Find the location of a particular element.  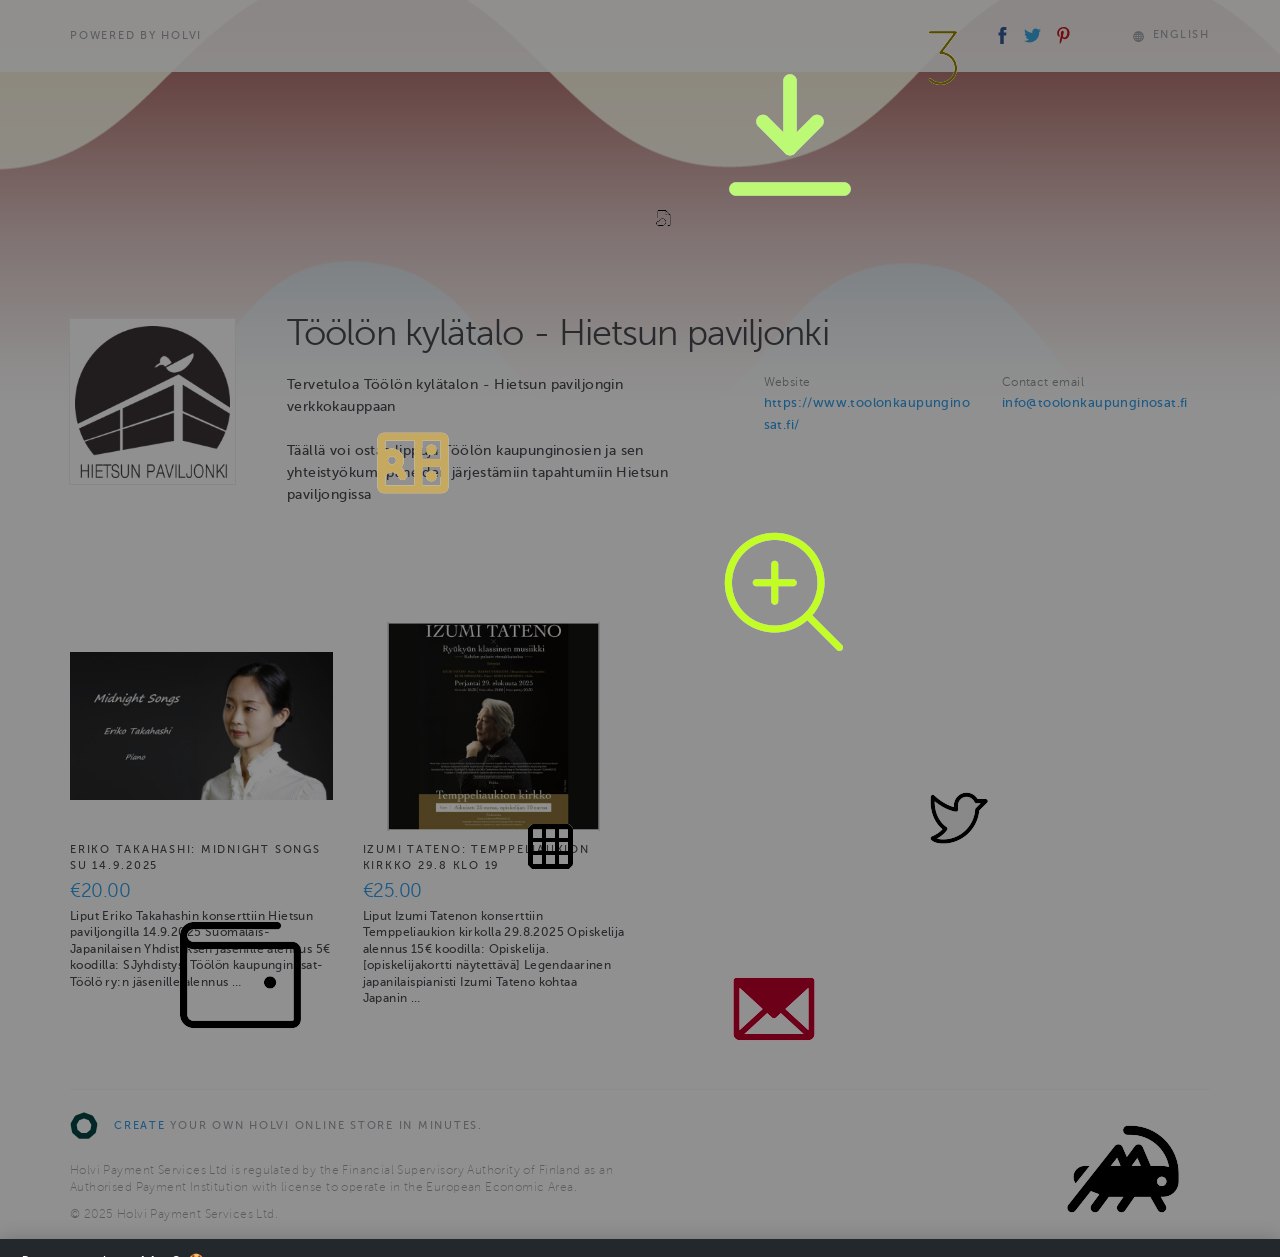

start or join a video conference is located at coordinates (413, 463).